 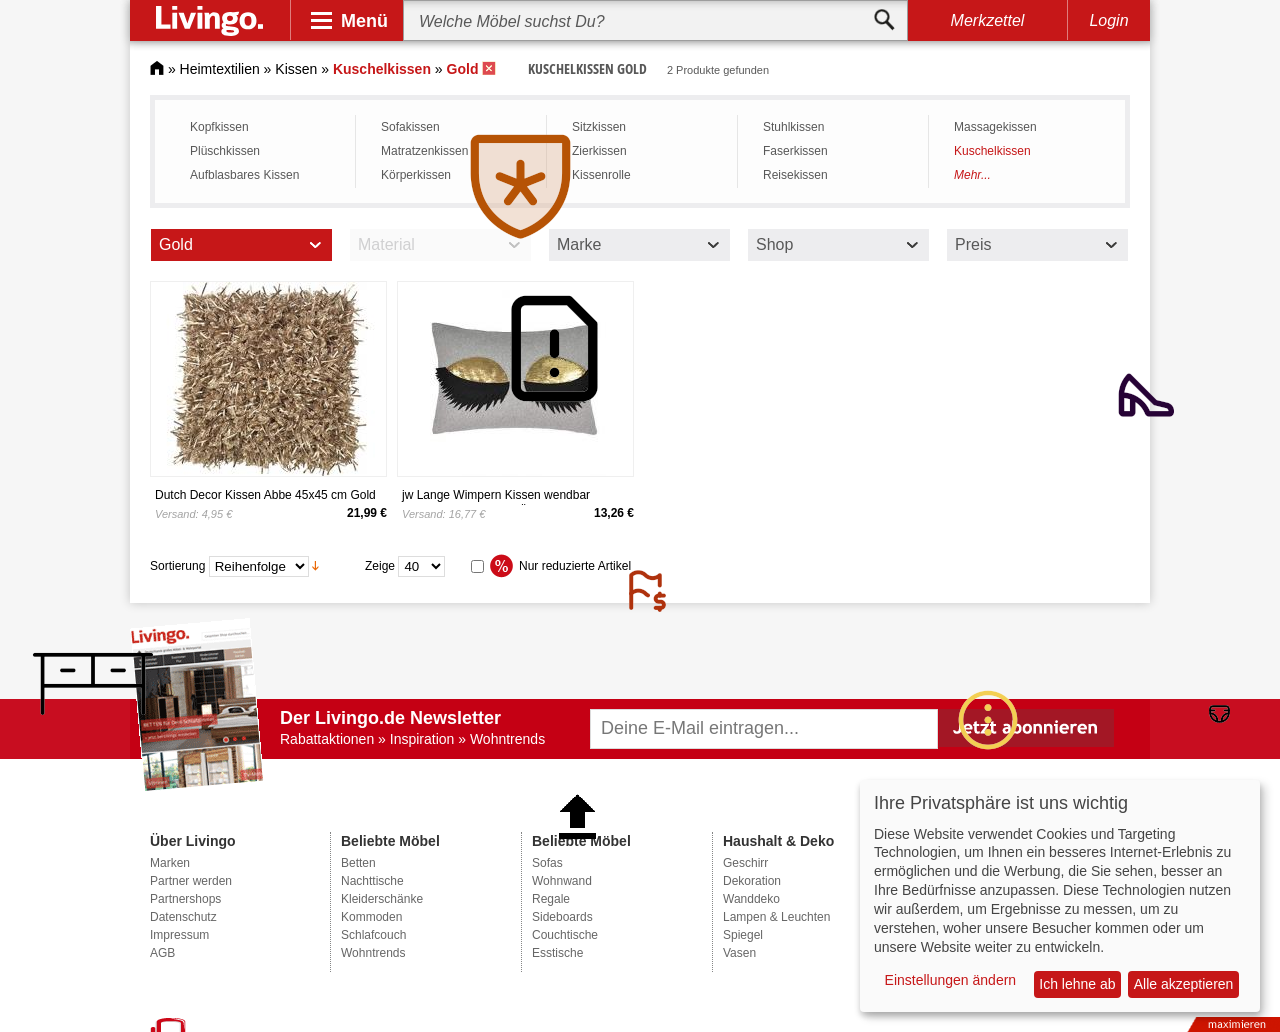 What do you see at coordinates (93, 682) in the screenshot?
I see `access desk or workspace settings` at bounding box center [93, 682].